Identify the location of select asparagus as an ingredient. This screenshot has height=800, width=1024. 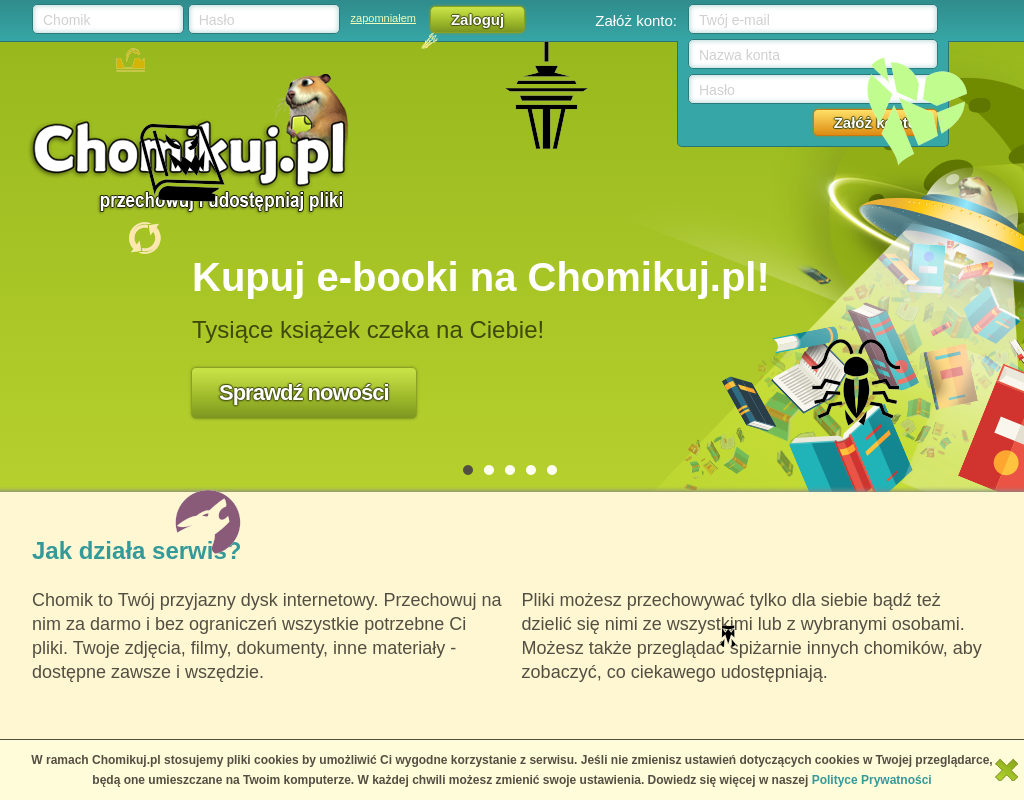
(429, 40).